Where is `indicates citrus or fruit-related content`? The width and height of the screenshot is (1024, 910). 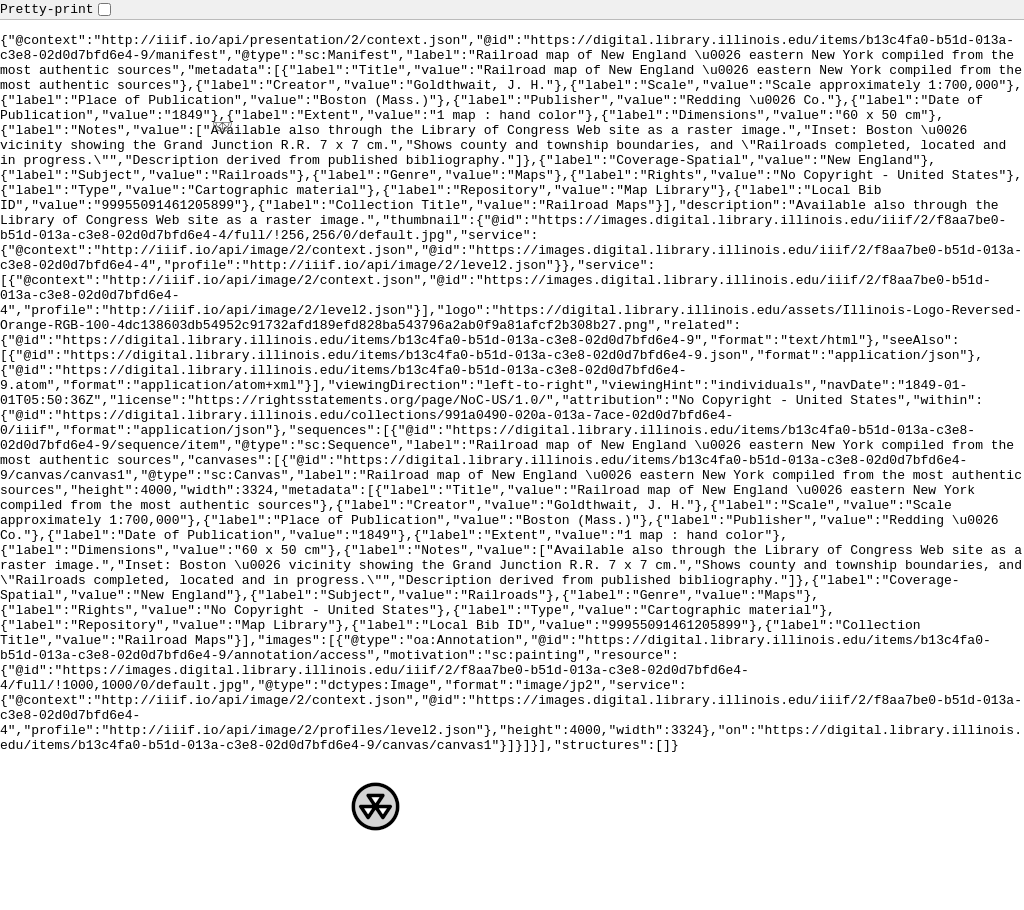
indicates citrus or fruit-related content is located at coordinates (222, 125).